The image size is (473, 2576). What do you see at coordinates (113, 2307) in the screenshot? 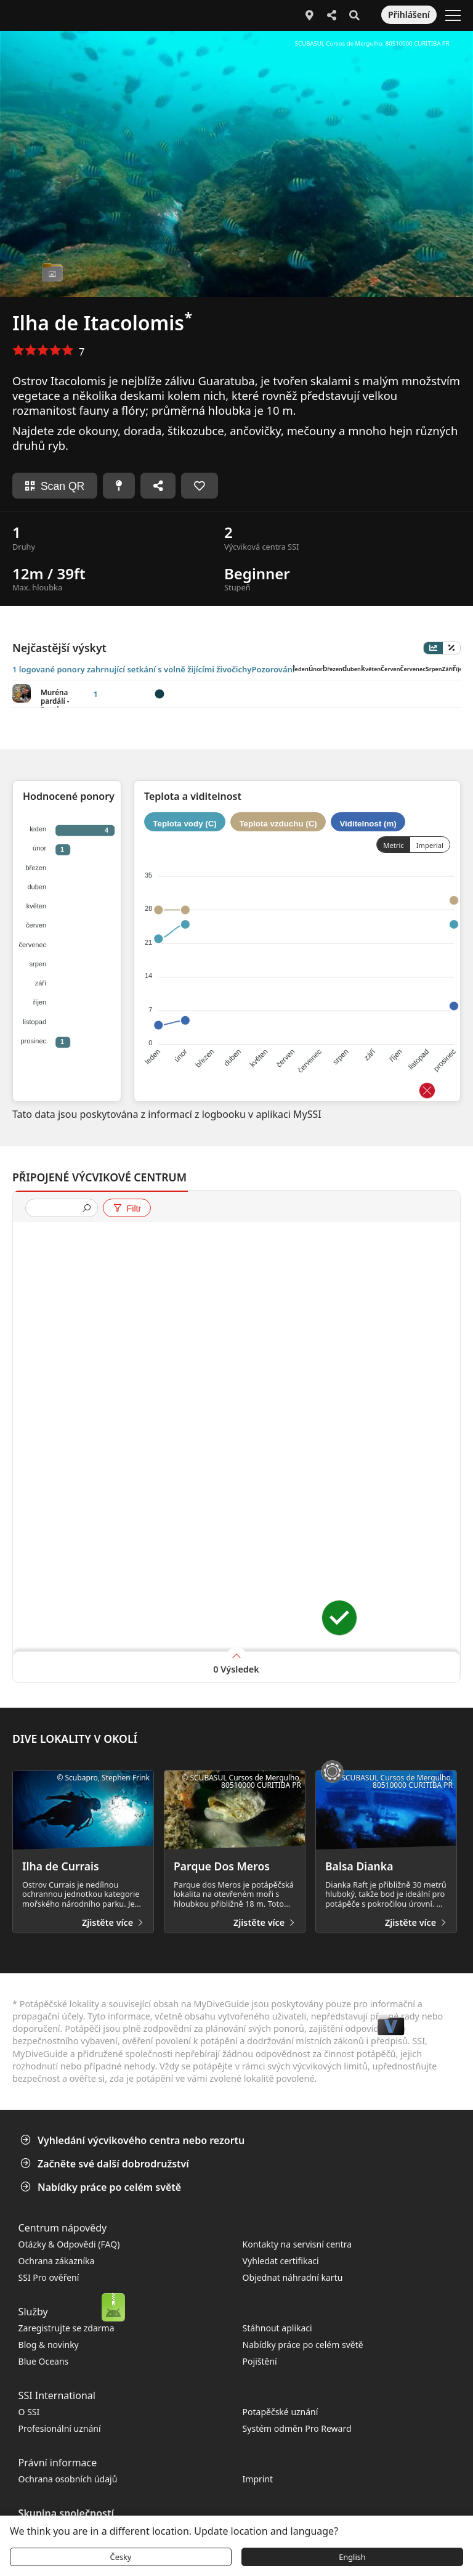
I see `an android application package file (apk)` at bounding box center [113, 2307].